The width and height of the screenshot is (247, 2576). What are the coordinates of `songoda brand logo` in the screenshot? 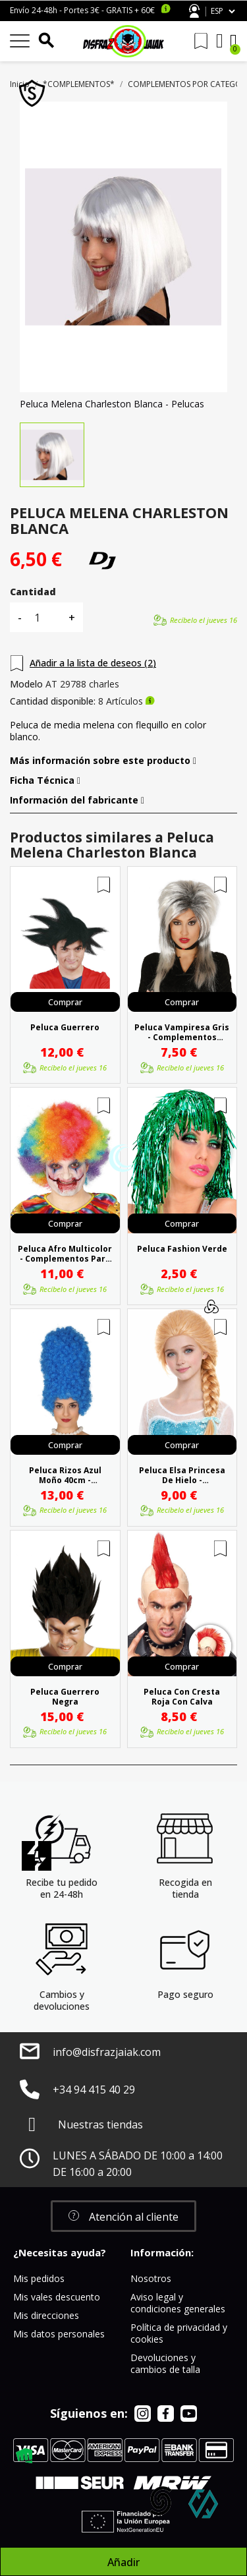 It's located at (32, 93).